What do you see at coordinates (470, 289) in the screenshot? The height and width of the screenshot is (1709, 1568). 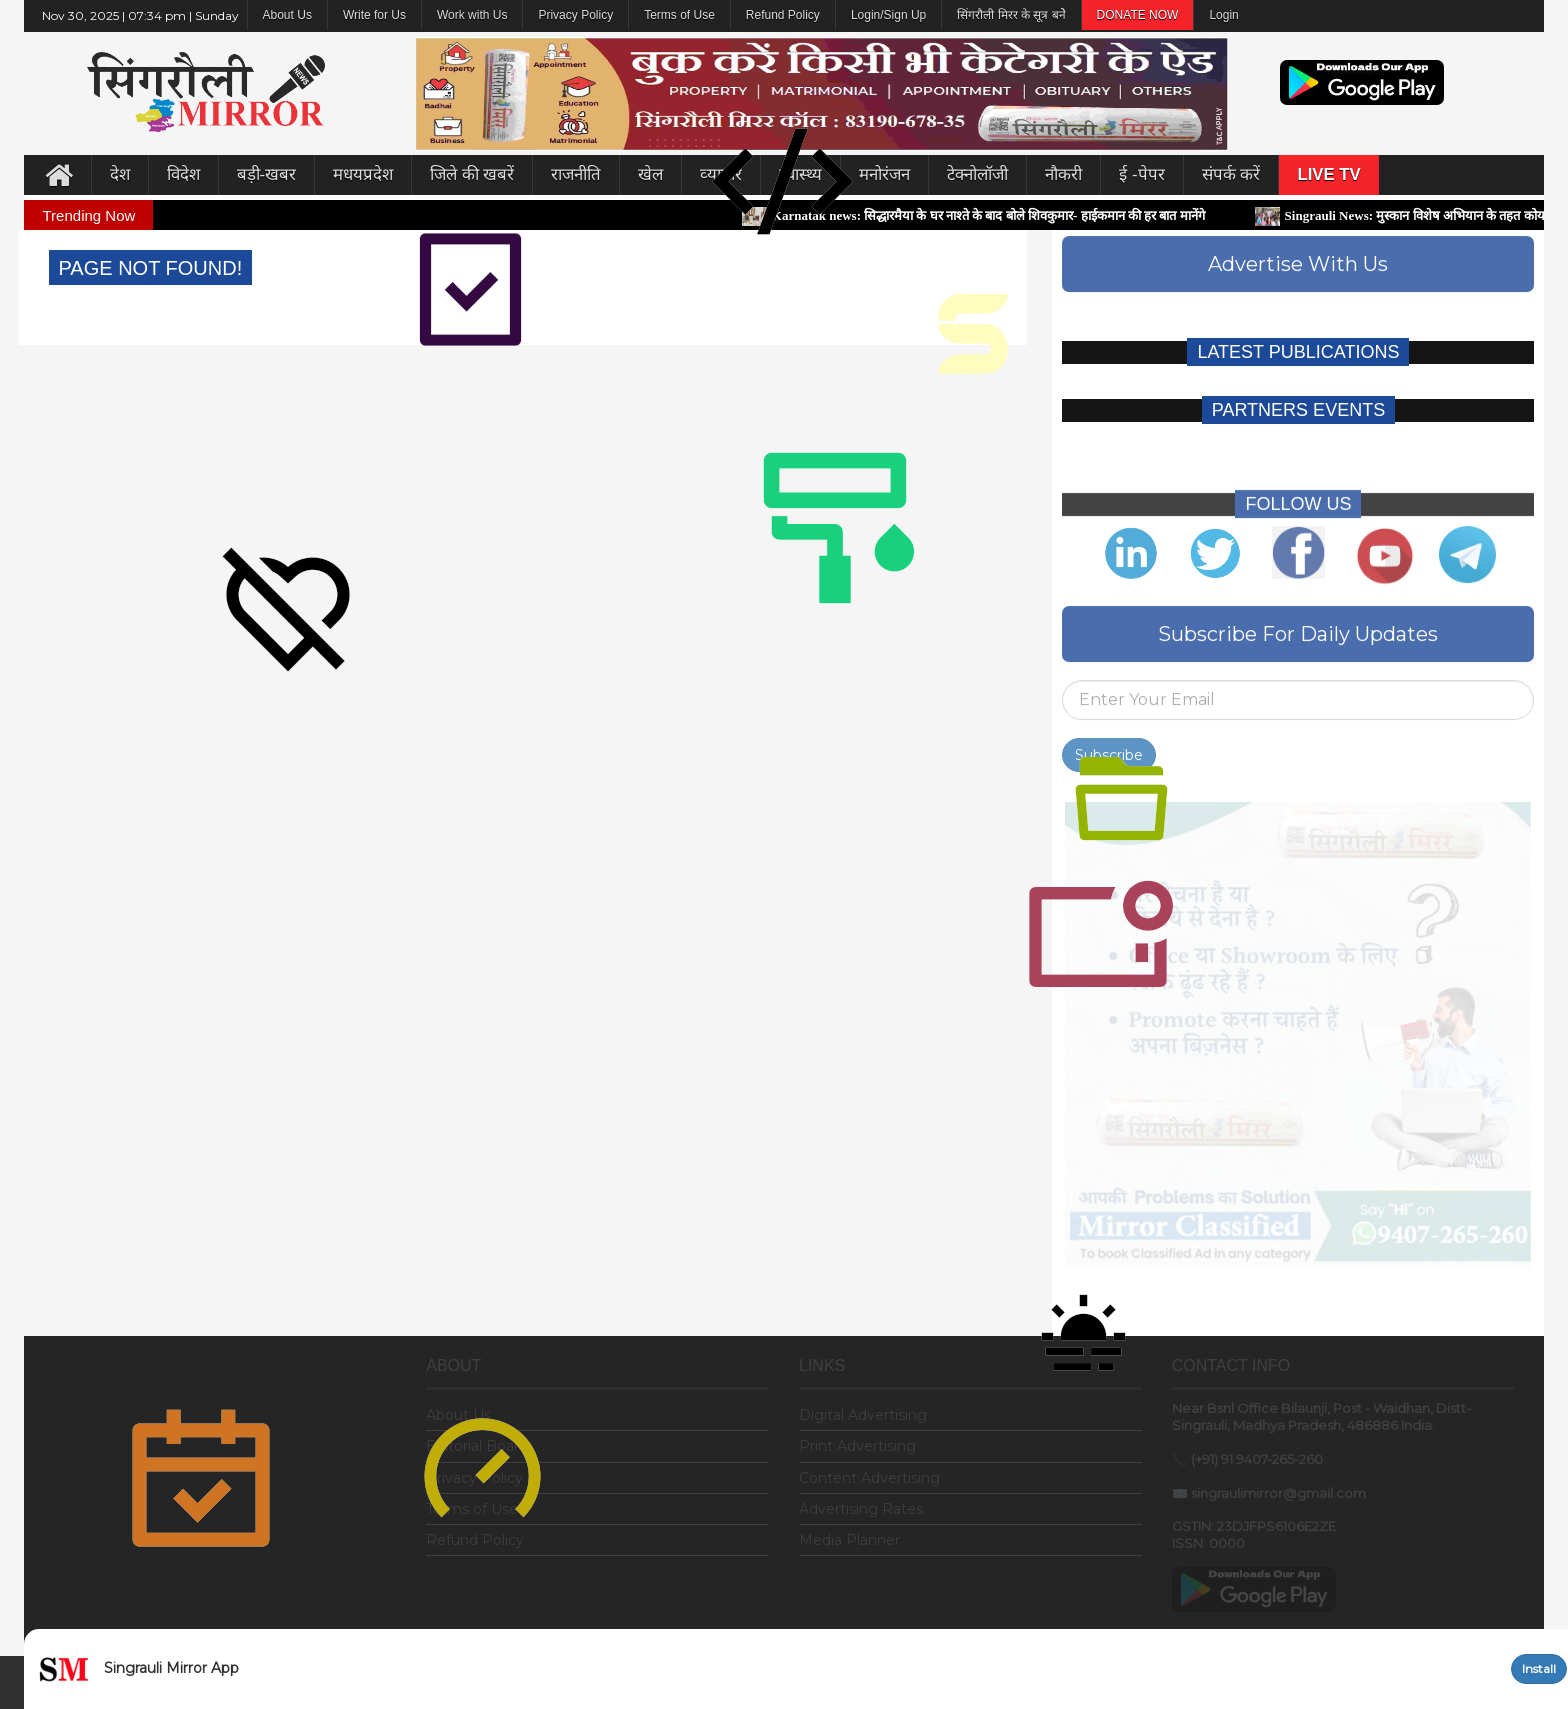 I see `mark task as complete` at bounding box center [470, 289].